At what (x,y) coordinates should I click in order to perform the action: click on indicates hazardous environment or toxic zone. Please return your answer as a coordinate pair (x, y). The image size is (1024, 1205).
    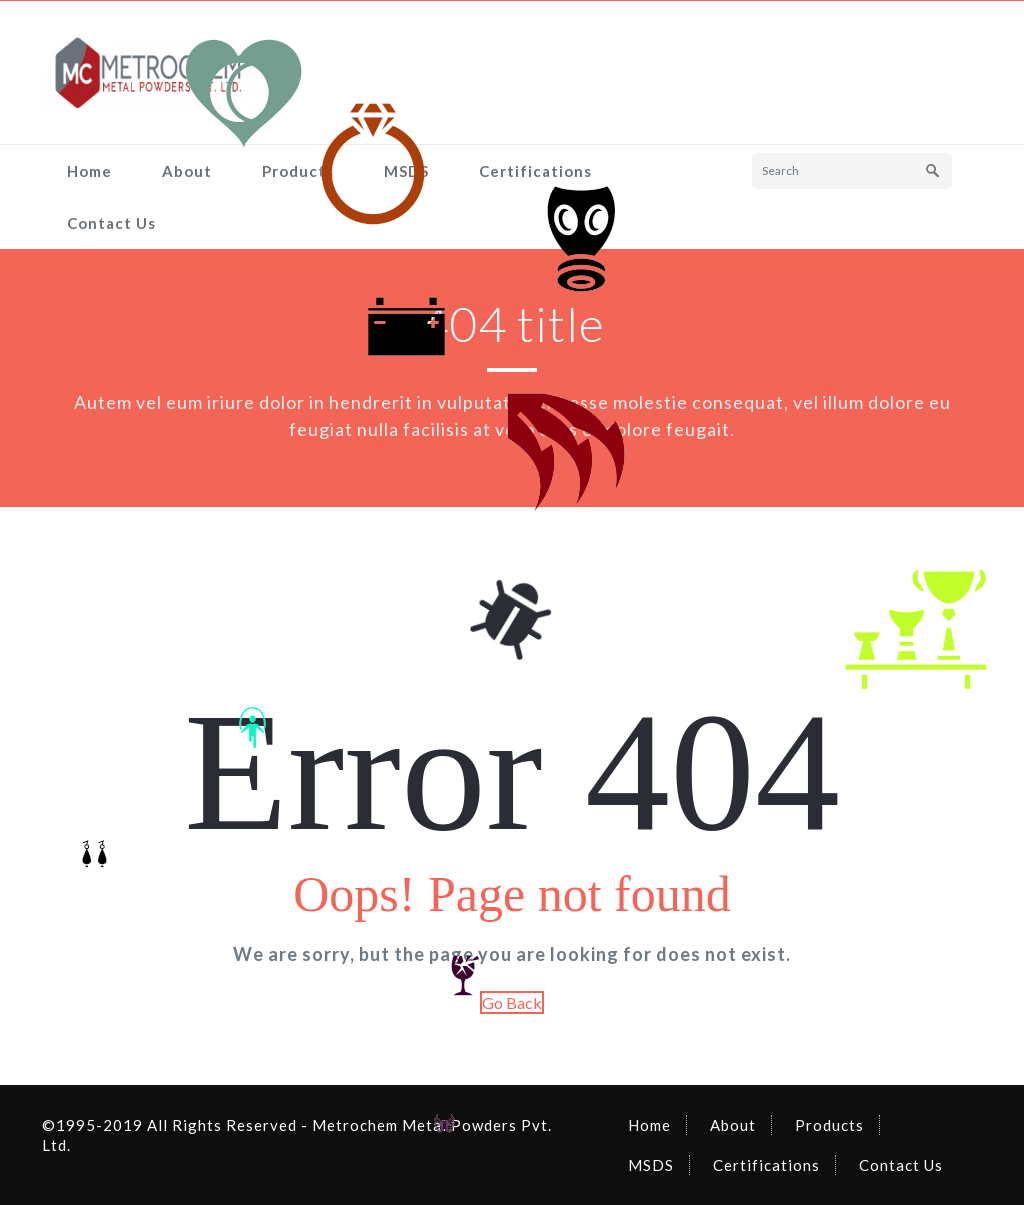
    Looking at the image, I should click on (582, 238).